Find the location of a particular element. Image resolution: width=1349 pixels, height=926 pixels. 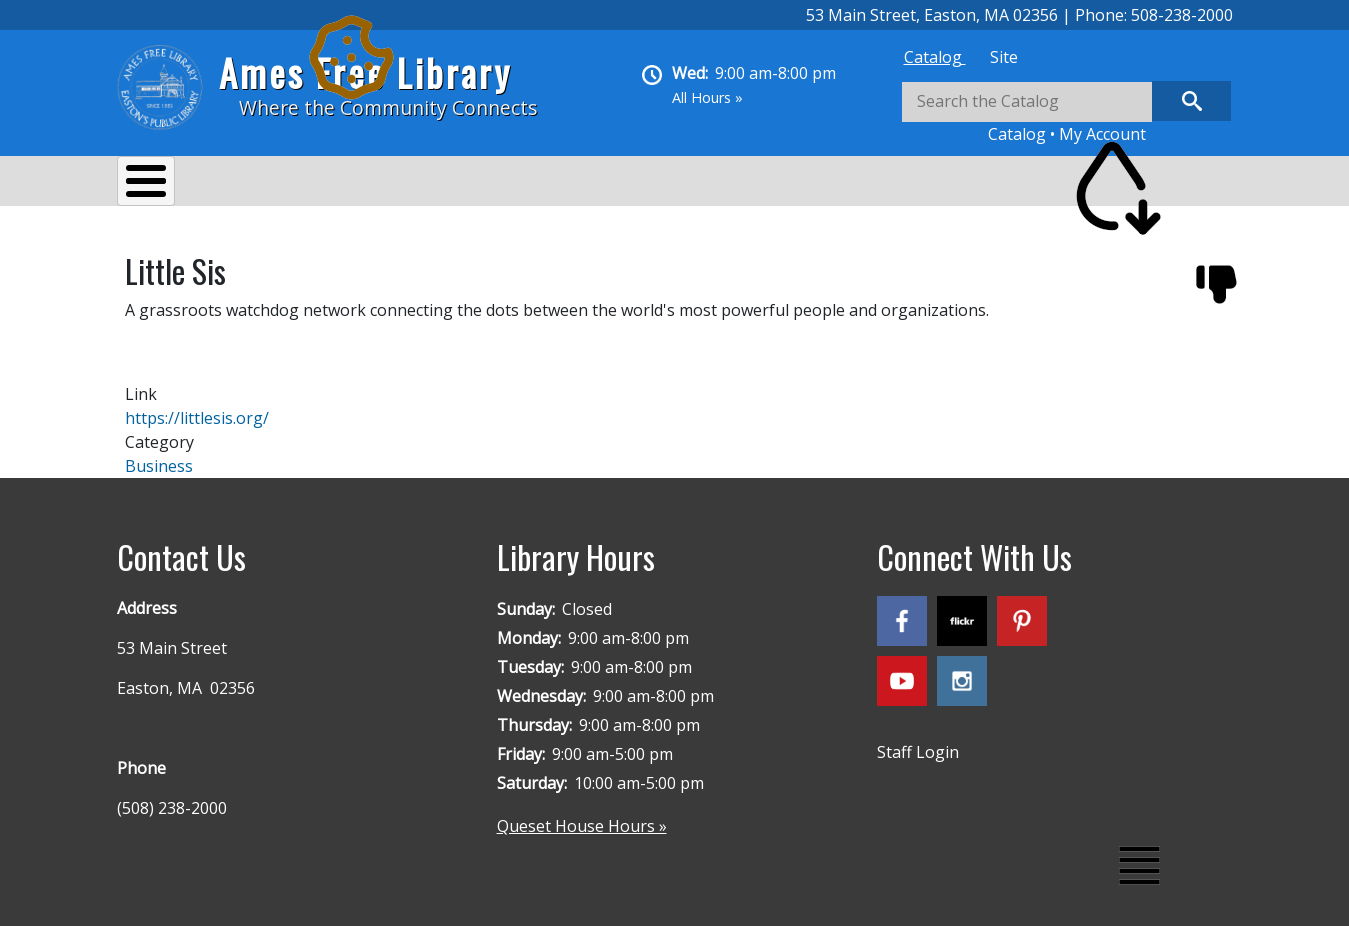

decrease water or liquid level is located at coordinates (1112, 186).